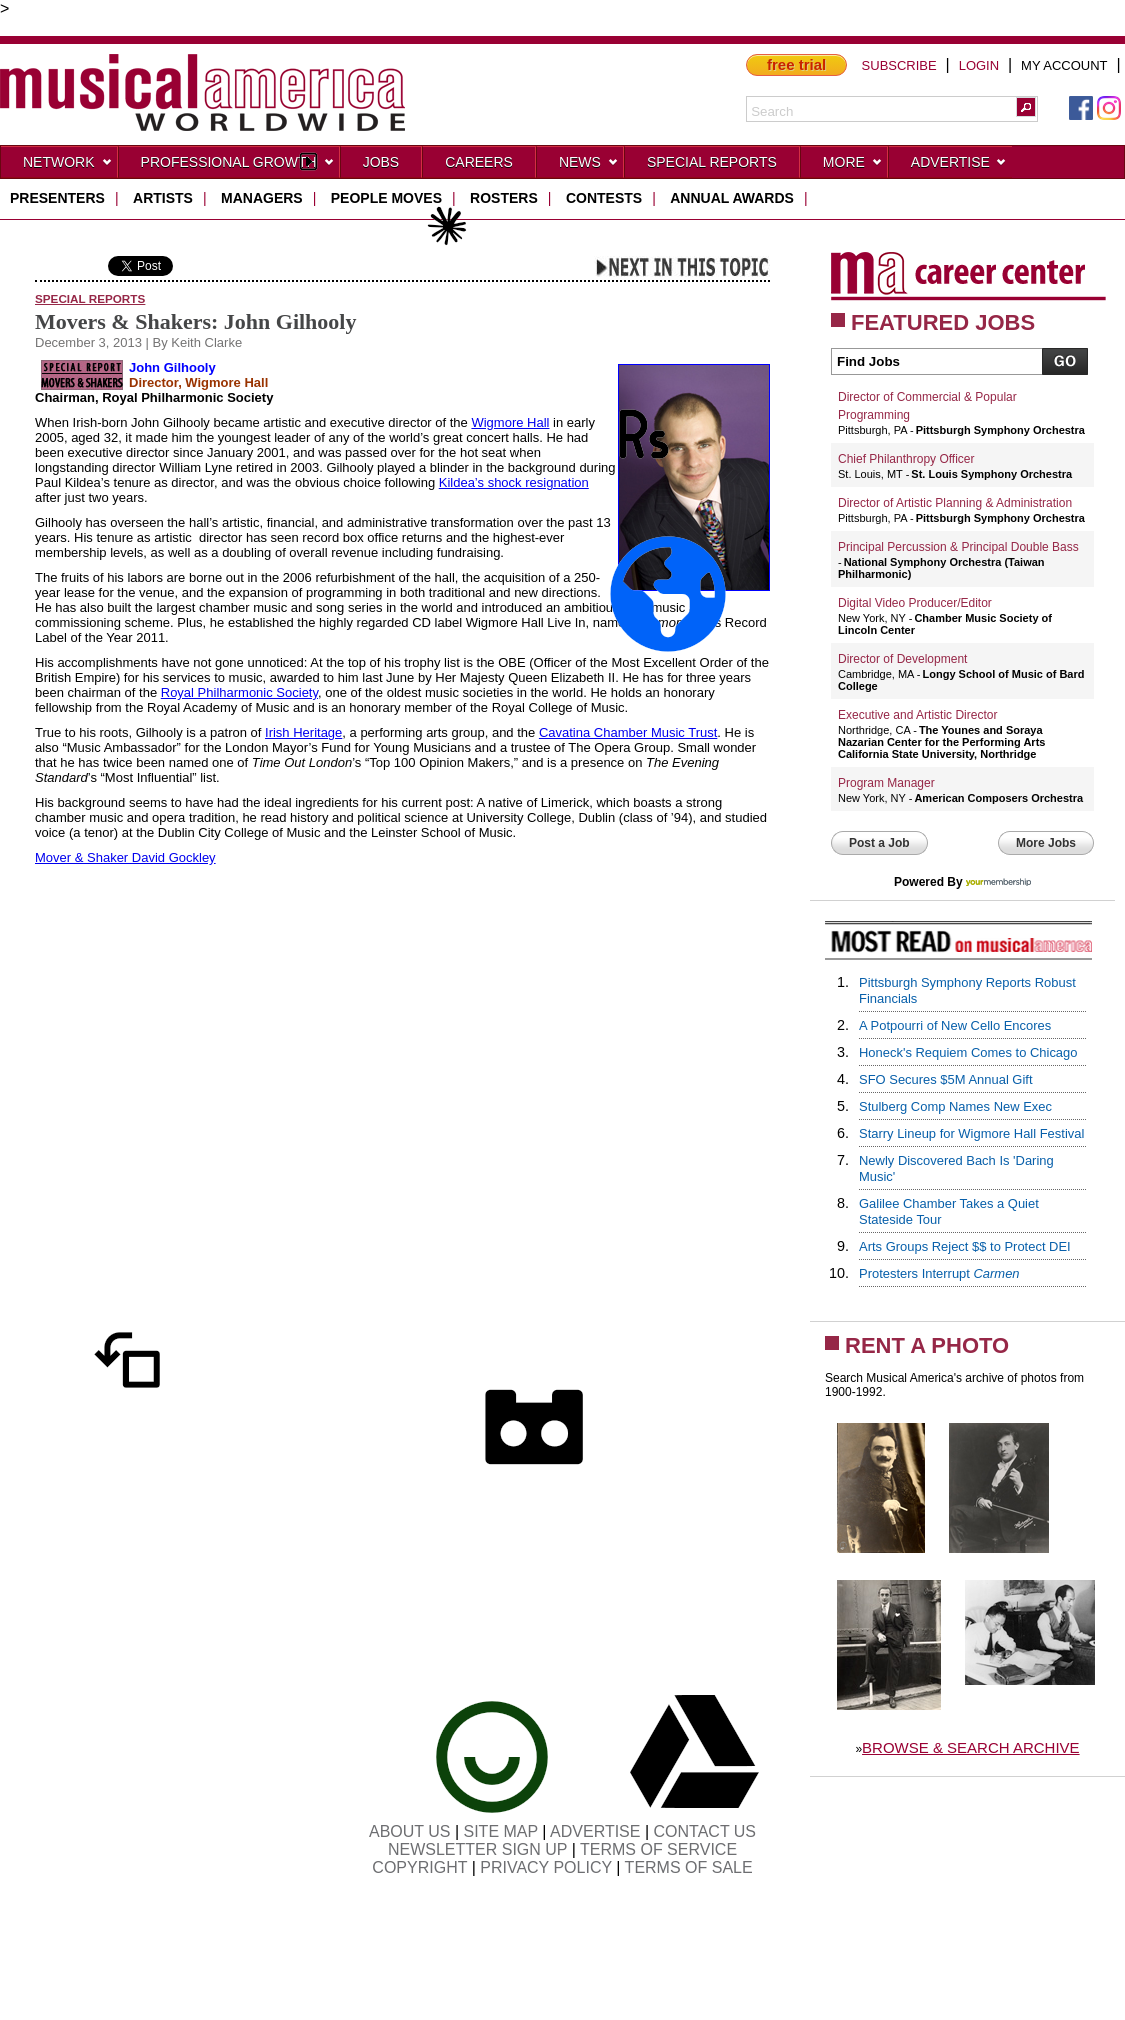  What do you see at coordinates (308, 161) in the screenshot?
I see `play media or start video` at bounding box center [308, 161].